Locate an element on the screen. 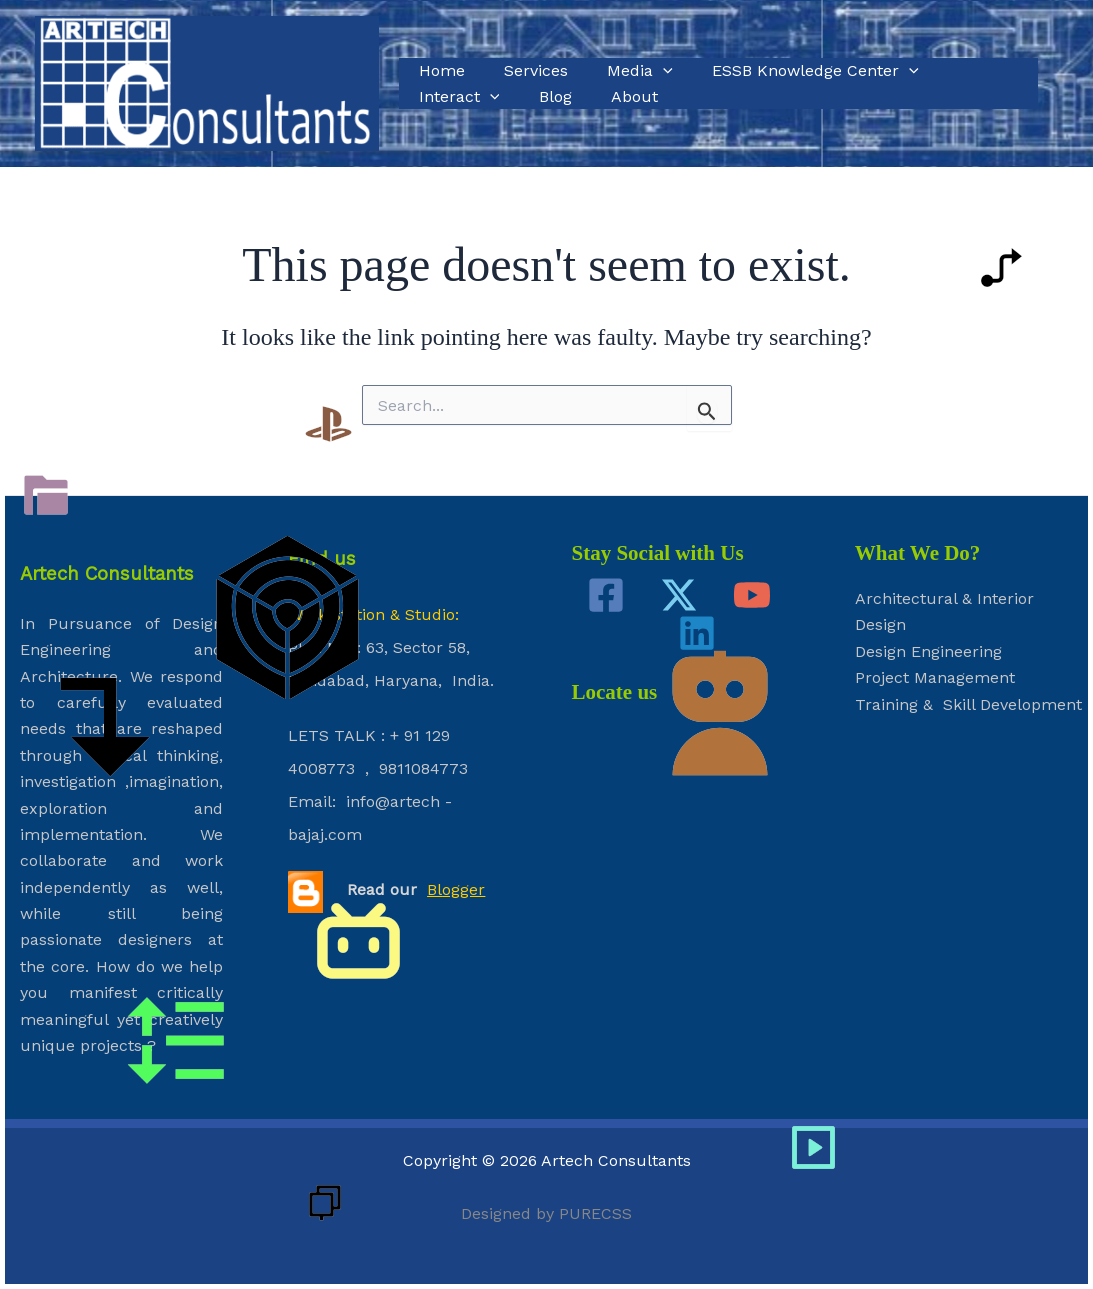 The height and width of the screenshot is (1289, 1093). adjust line height or text spacing is located at coordinates (180, 1040).